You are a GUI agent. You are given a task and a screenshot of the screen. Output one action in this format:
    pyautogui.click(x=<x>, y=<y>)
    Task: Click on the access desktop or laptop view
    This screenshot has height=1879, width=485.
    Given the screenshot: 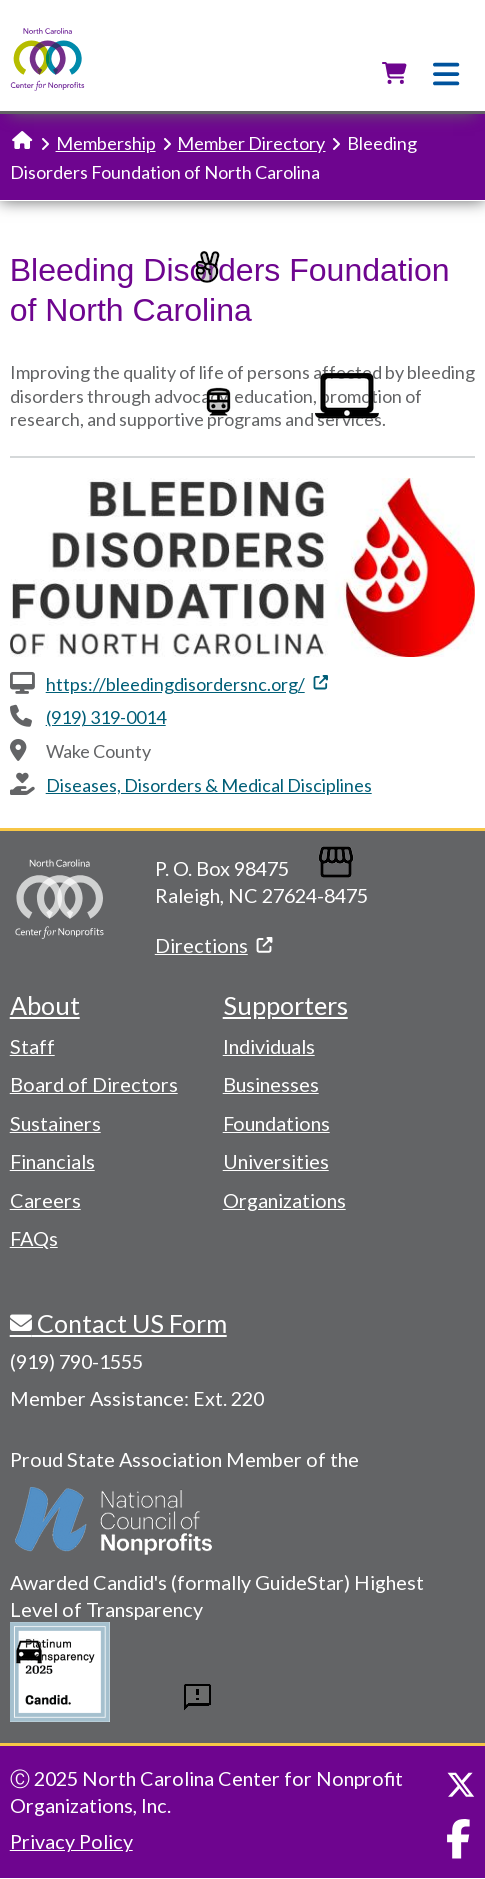 What is the action you would take?
    pyautogui.click(x=347, y=397)
    